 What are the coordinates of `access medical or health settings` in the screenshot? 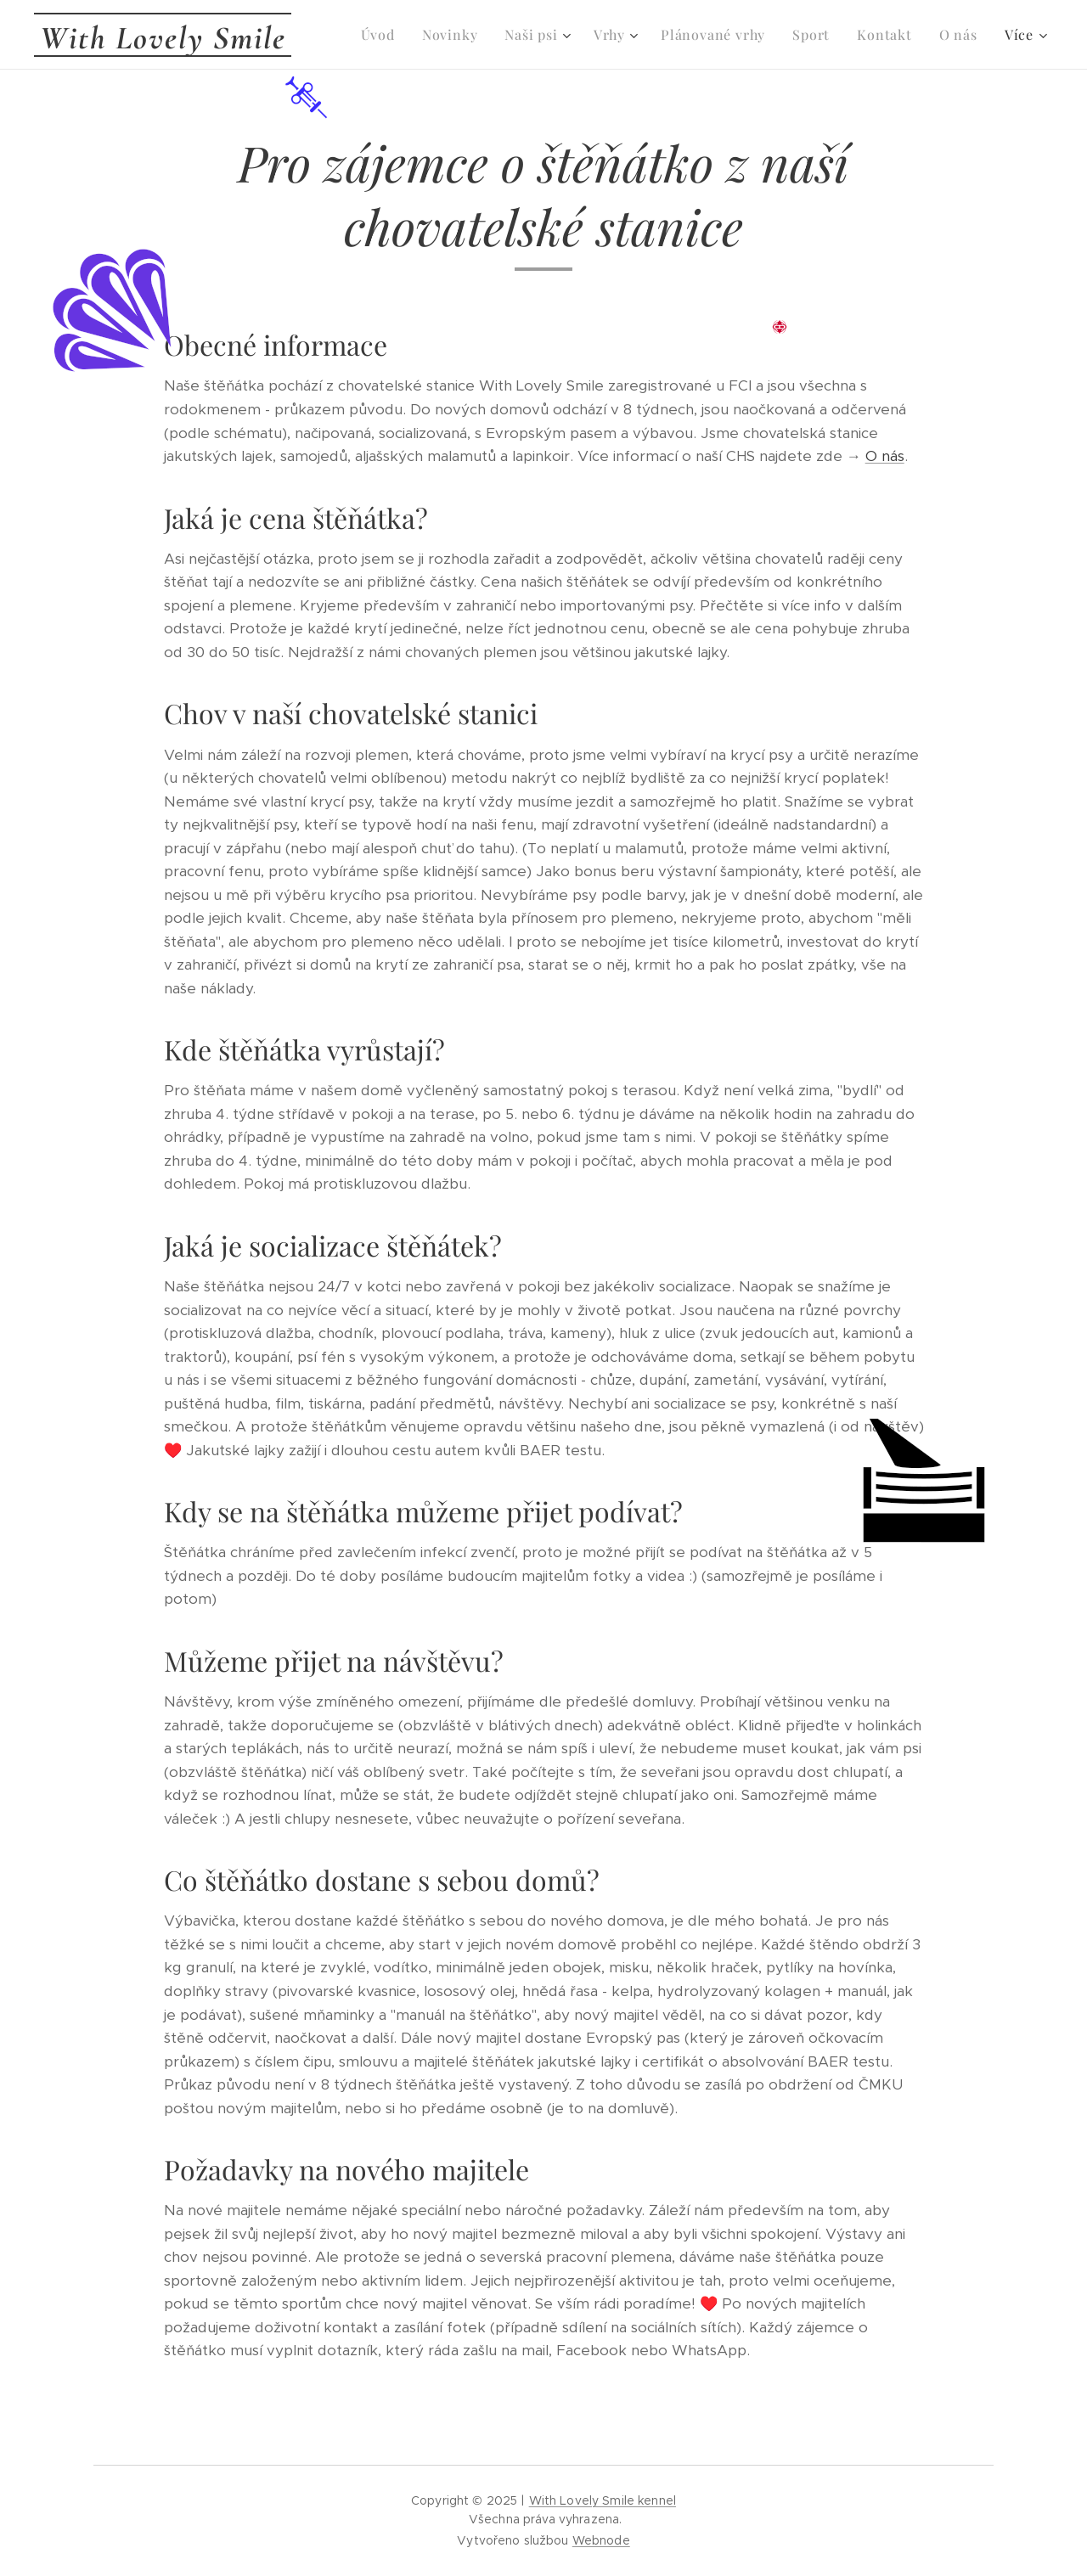 It's located at (306, 97).